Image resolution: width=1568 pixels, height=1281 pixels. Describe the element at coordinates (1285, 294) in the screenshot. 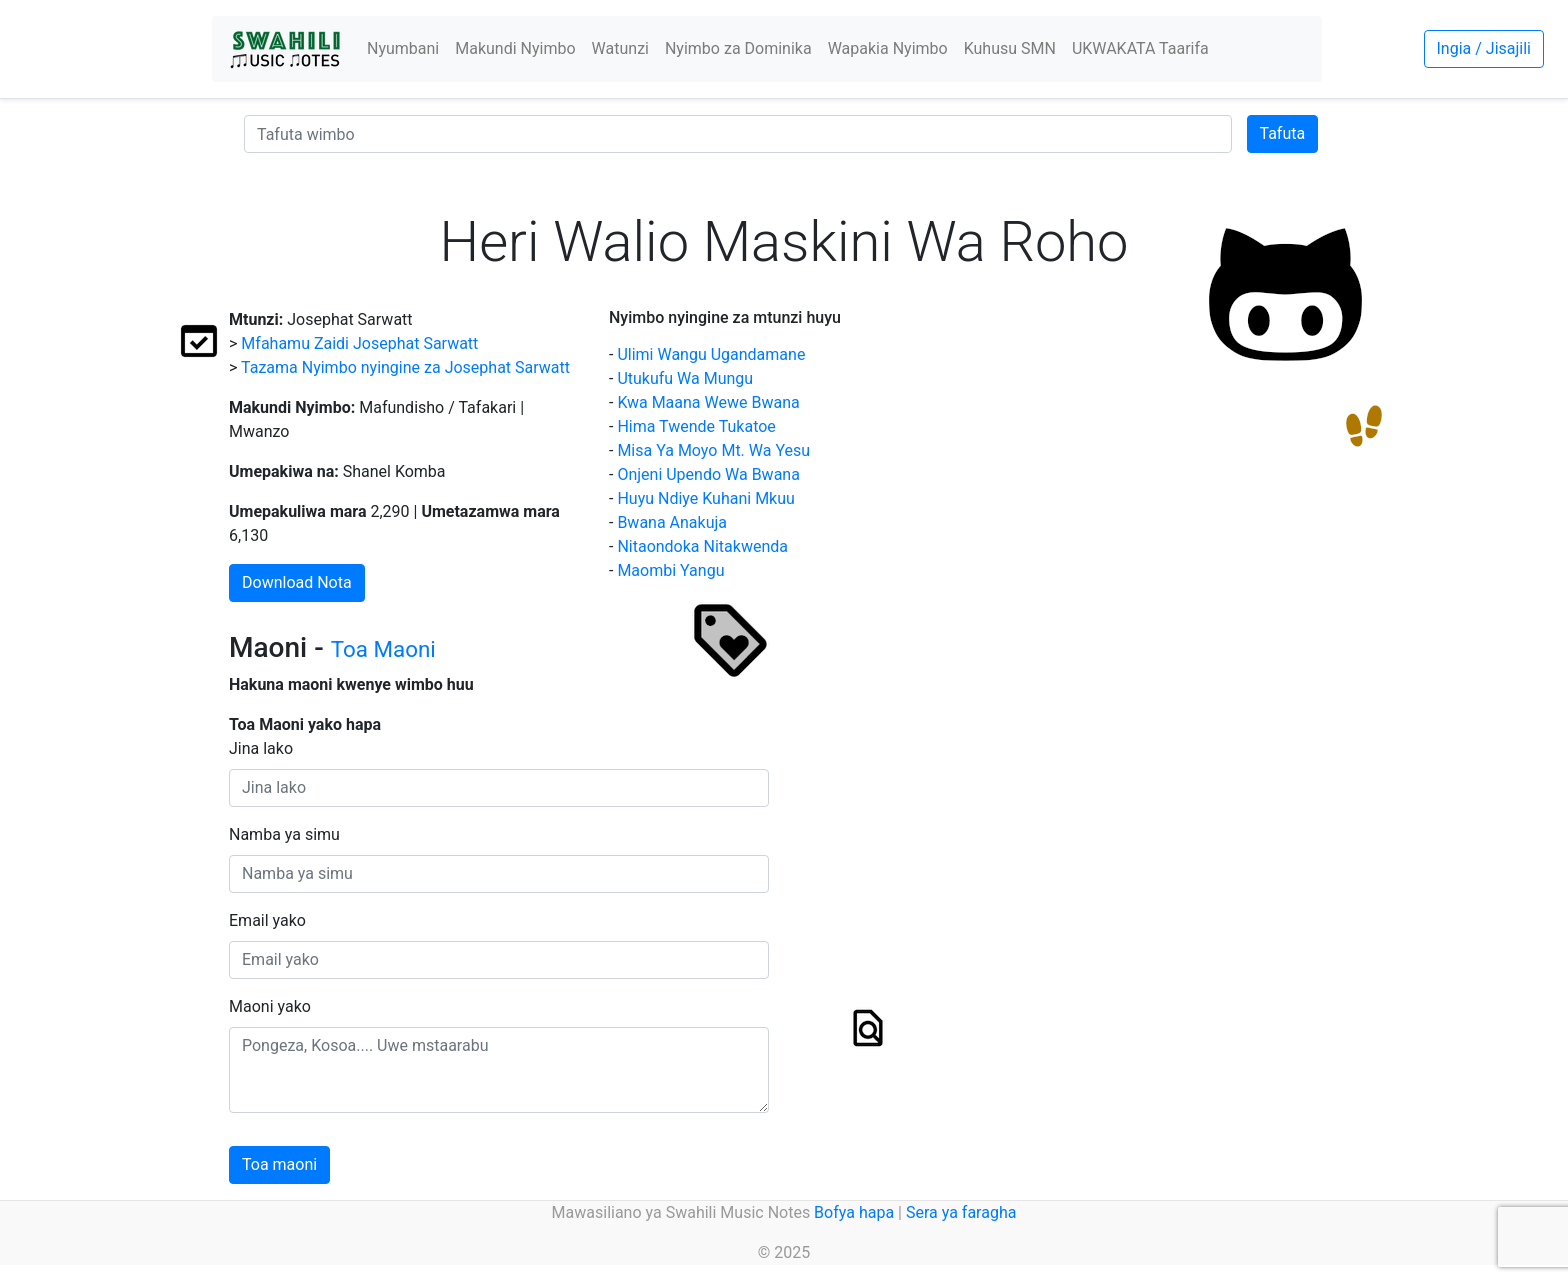

I see `view GitHub profile or repository` at that location.